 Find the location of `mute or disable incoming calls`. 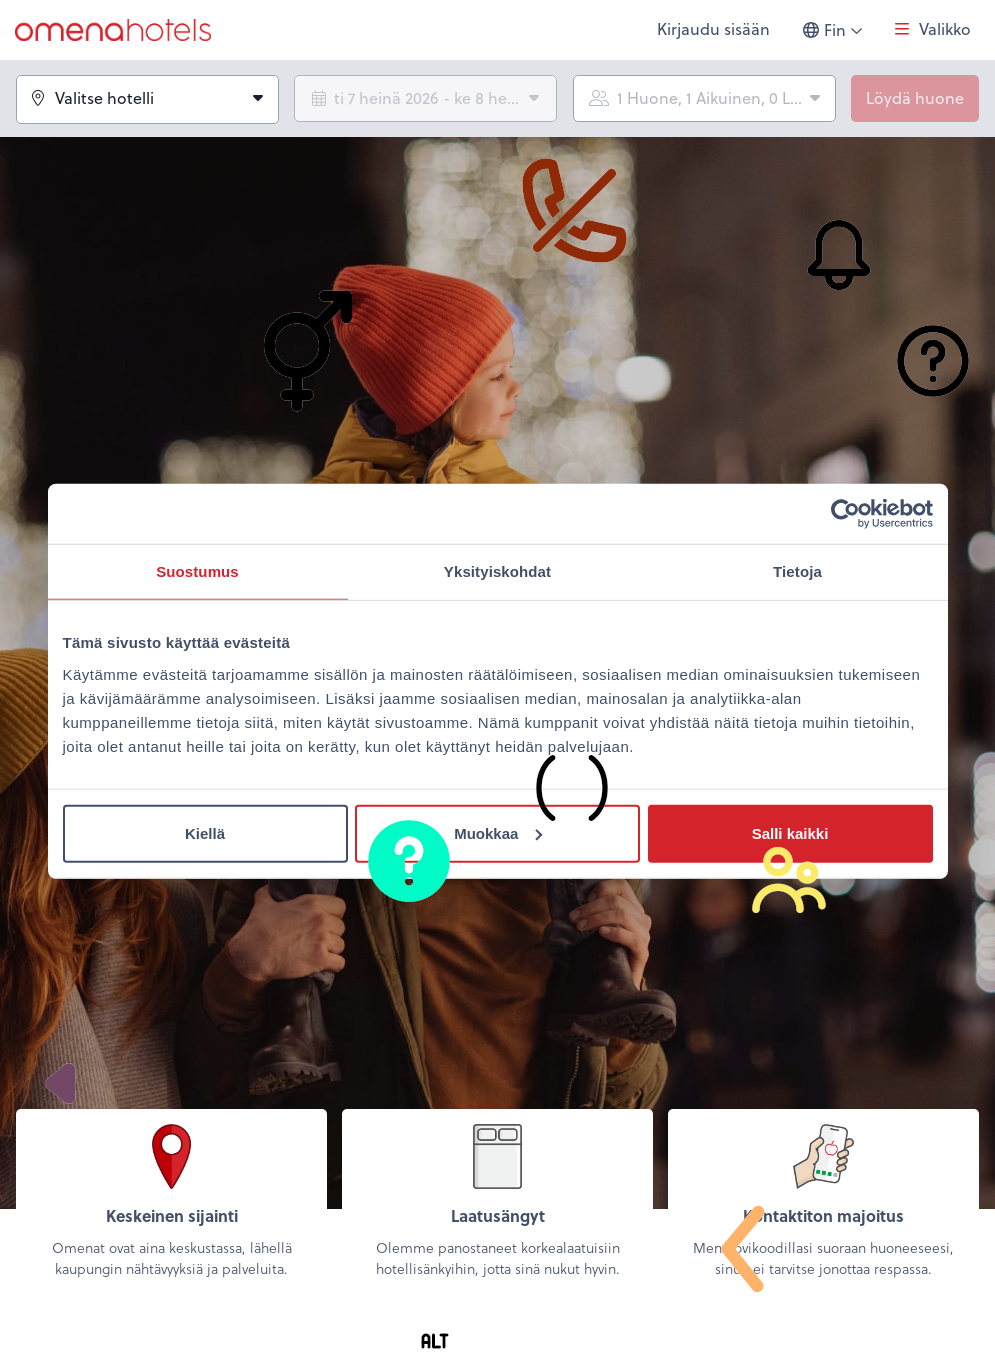

mute or disable incoming calls is located at coordinates (574, 210).